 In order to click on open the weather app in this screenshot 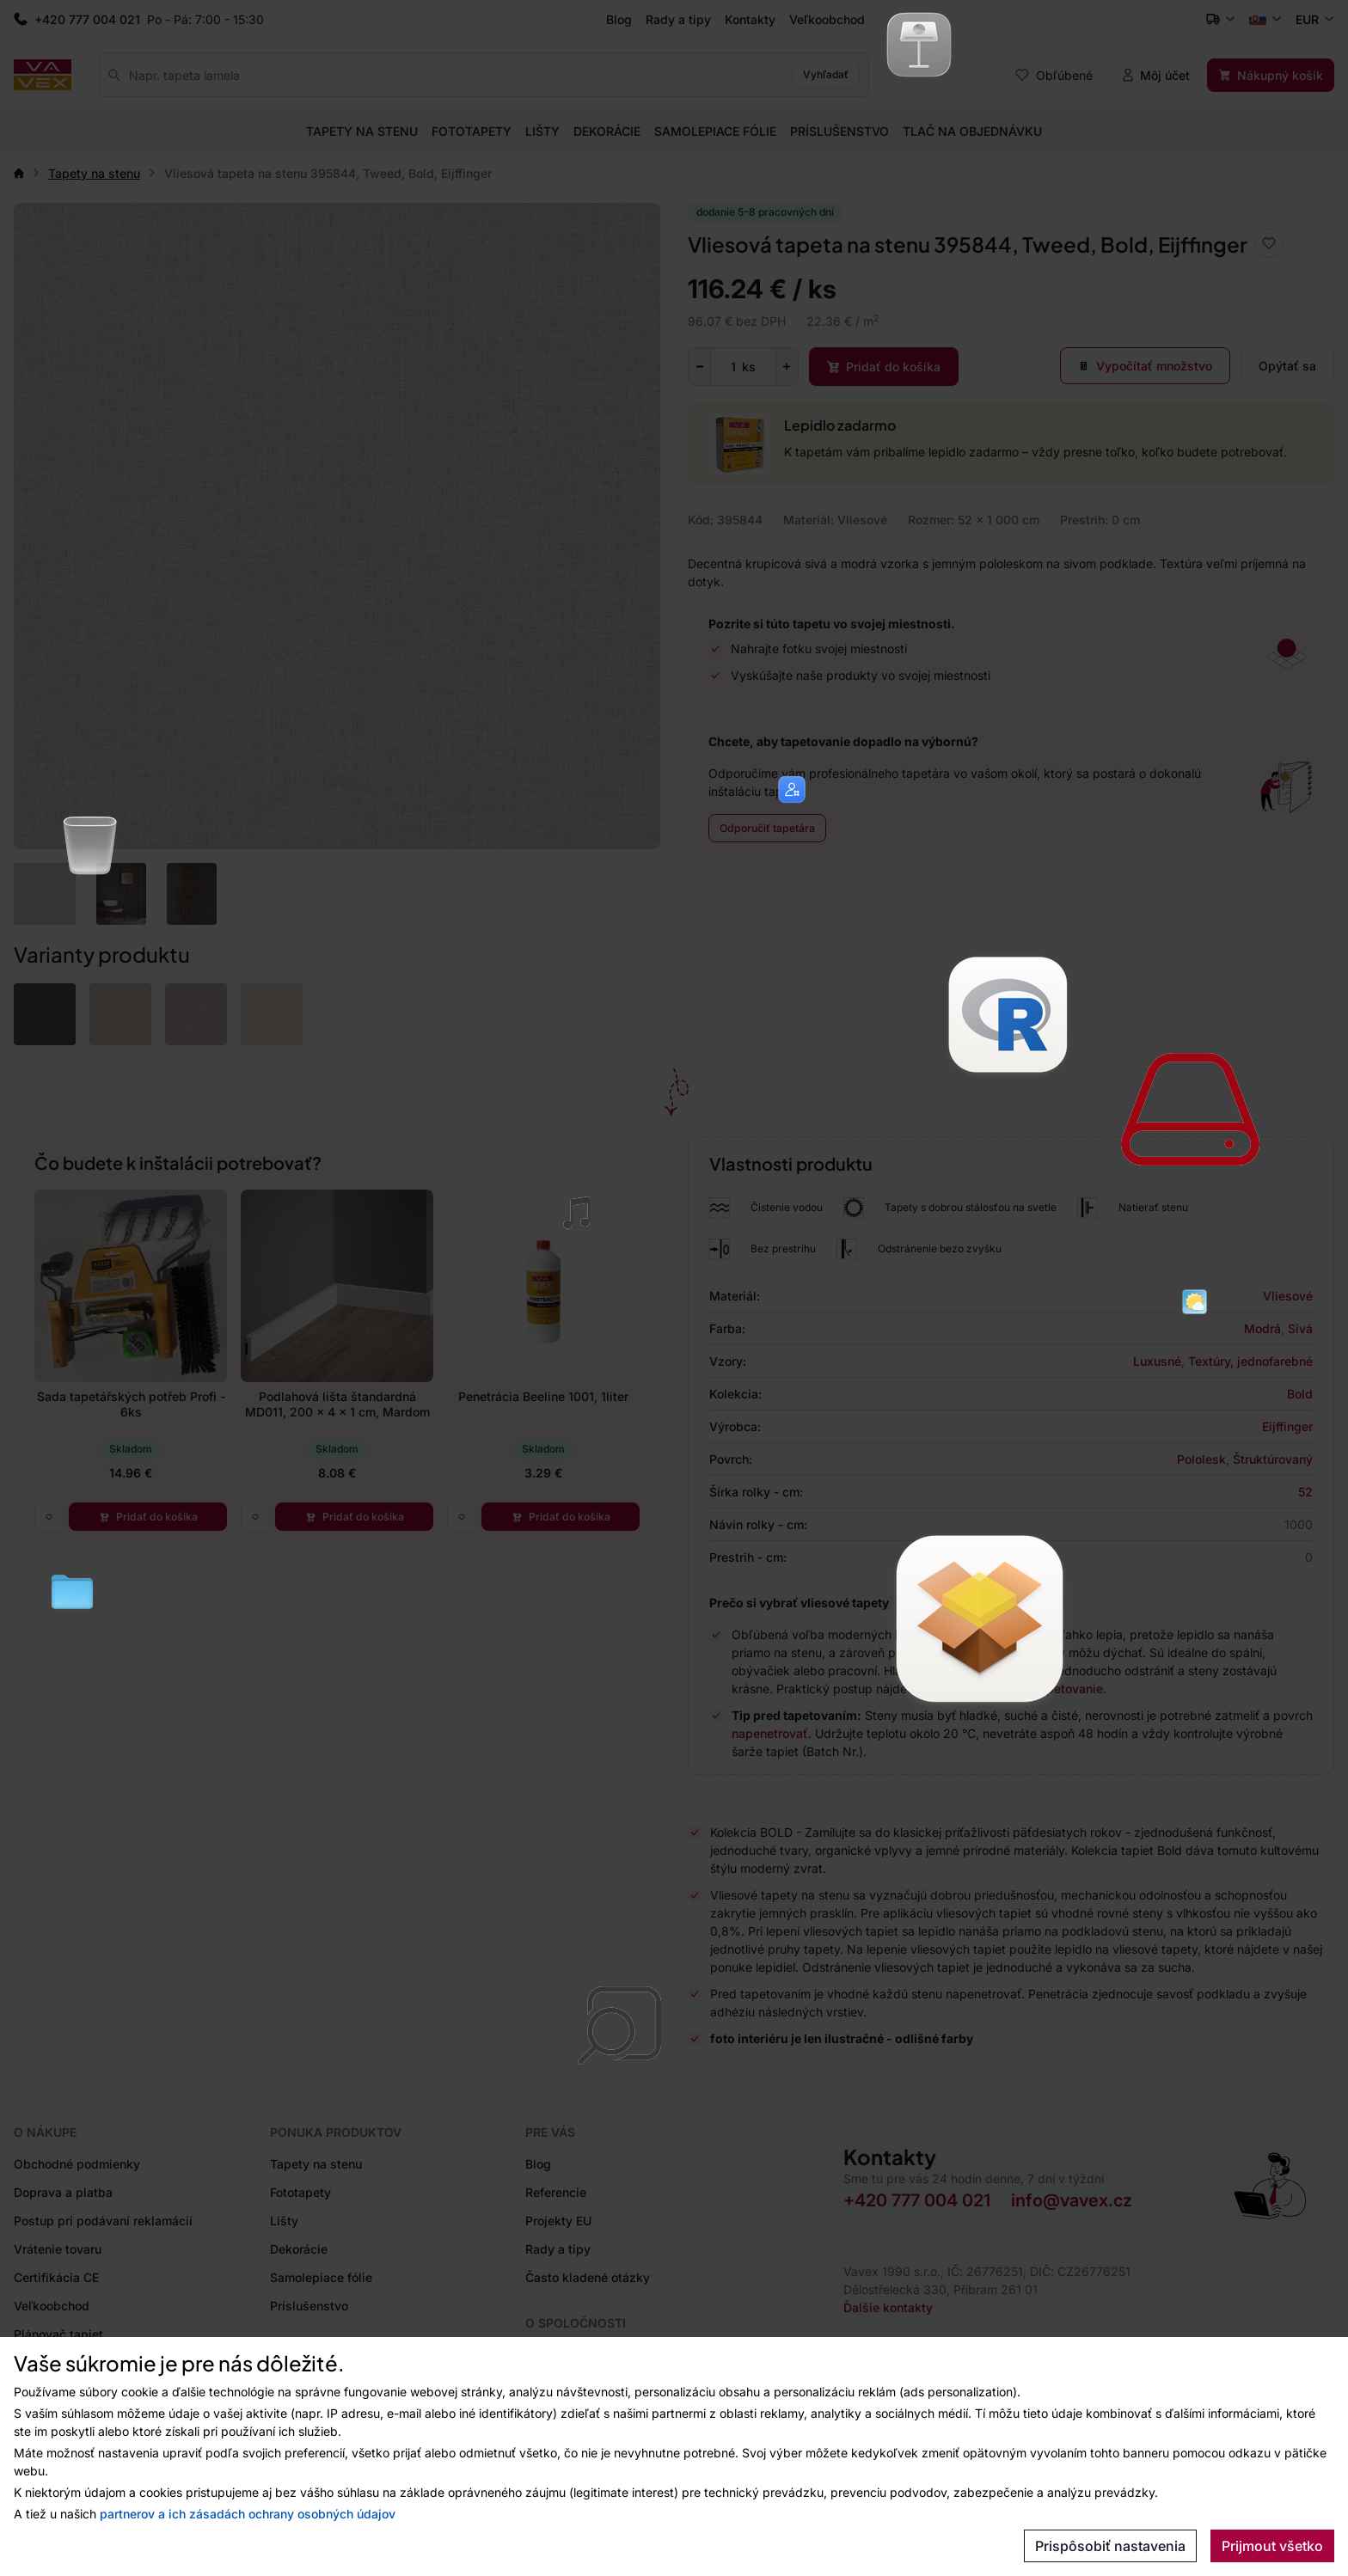, I will do `click(1194, 1301)`.